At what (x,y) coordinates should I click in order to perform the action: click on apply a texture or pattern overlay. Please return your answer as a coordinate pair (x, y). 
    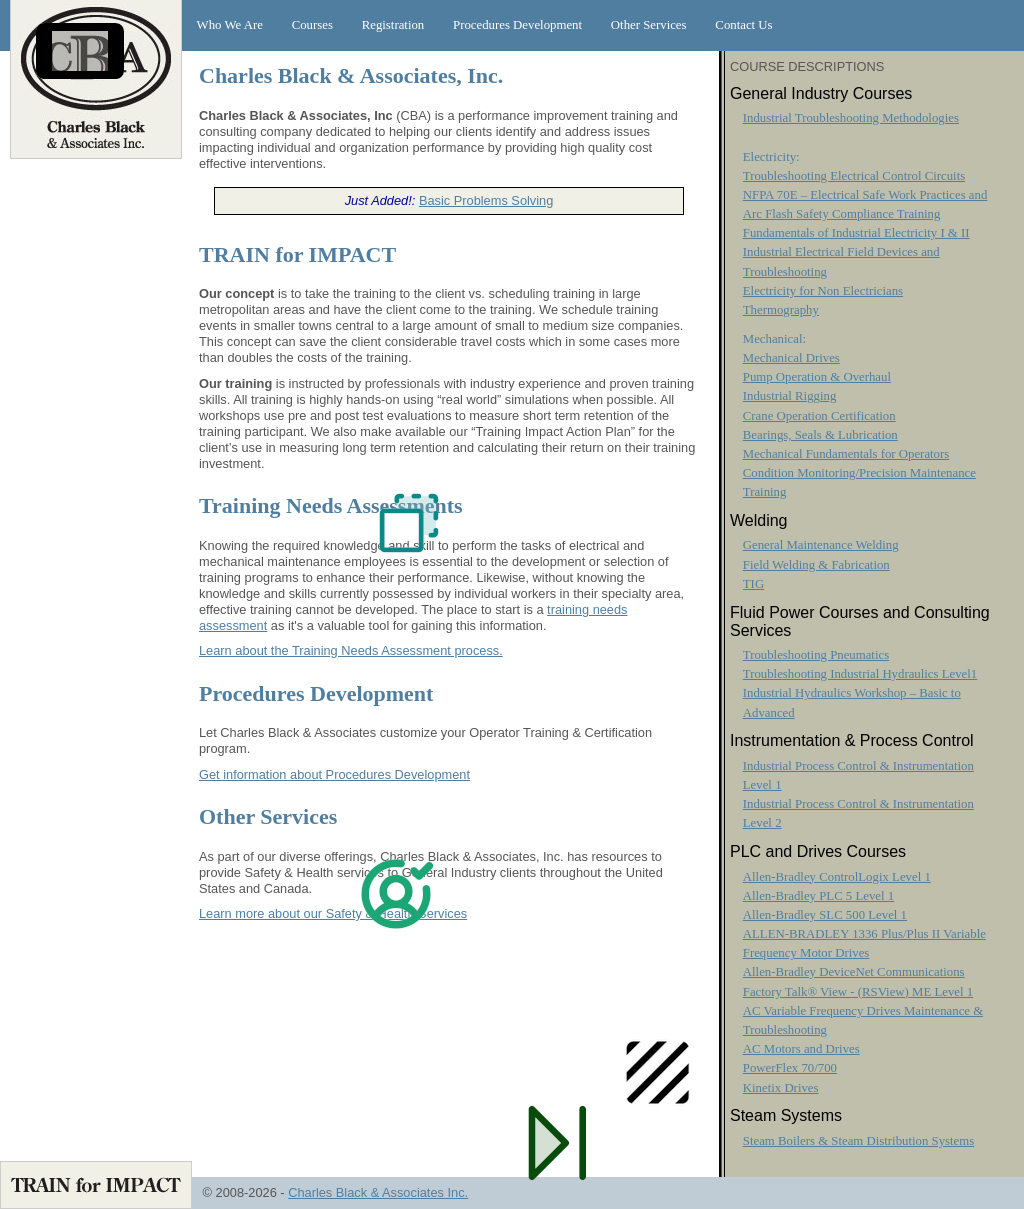
    Looking at the image, I should click on (657, 1072).